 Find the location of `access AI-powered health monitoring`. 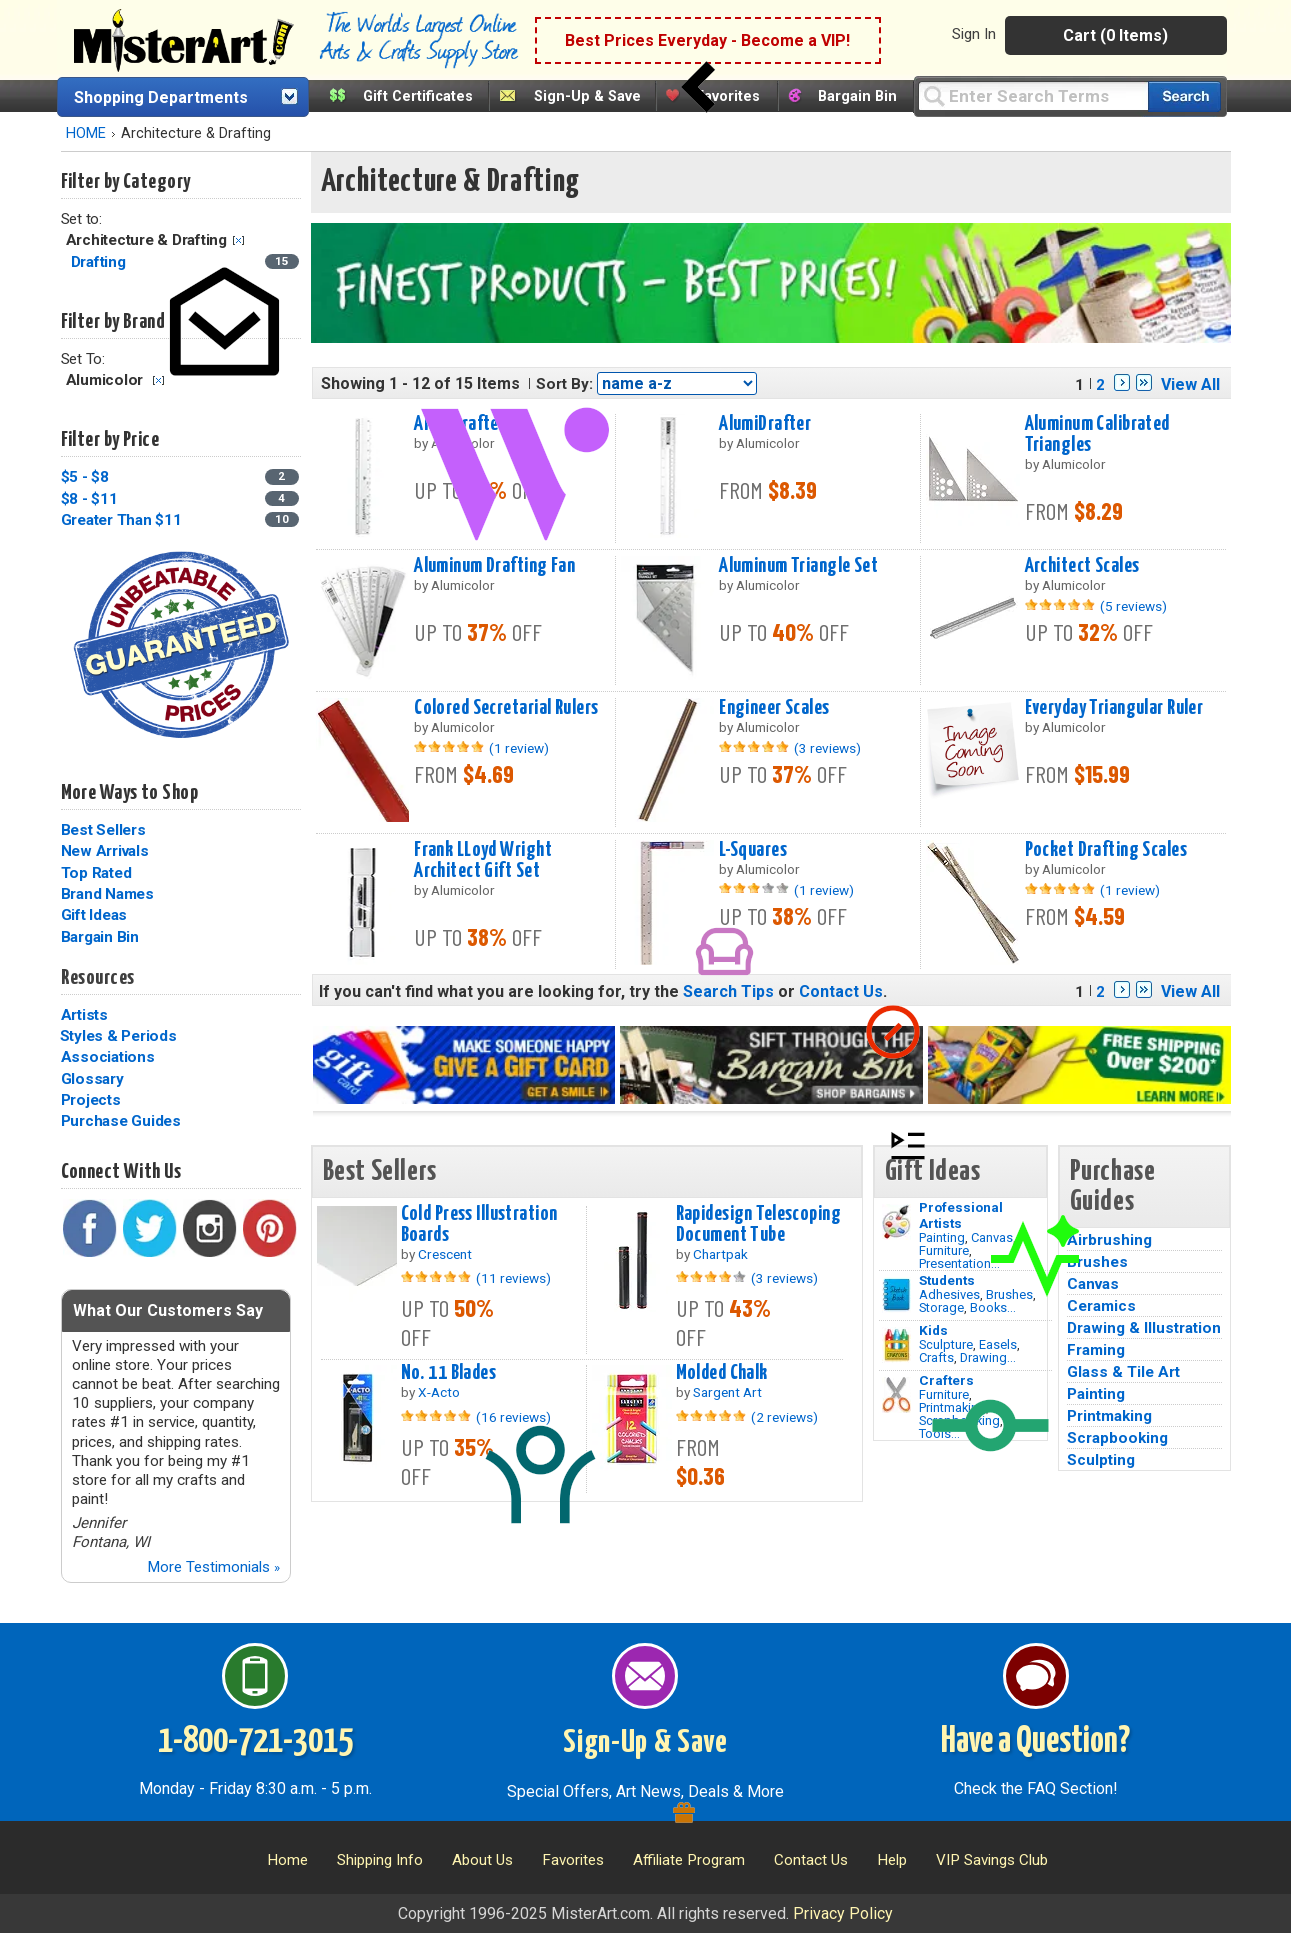

access AI-powered health monitoring is located at coordinates (1035, 1259).